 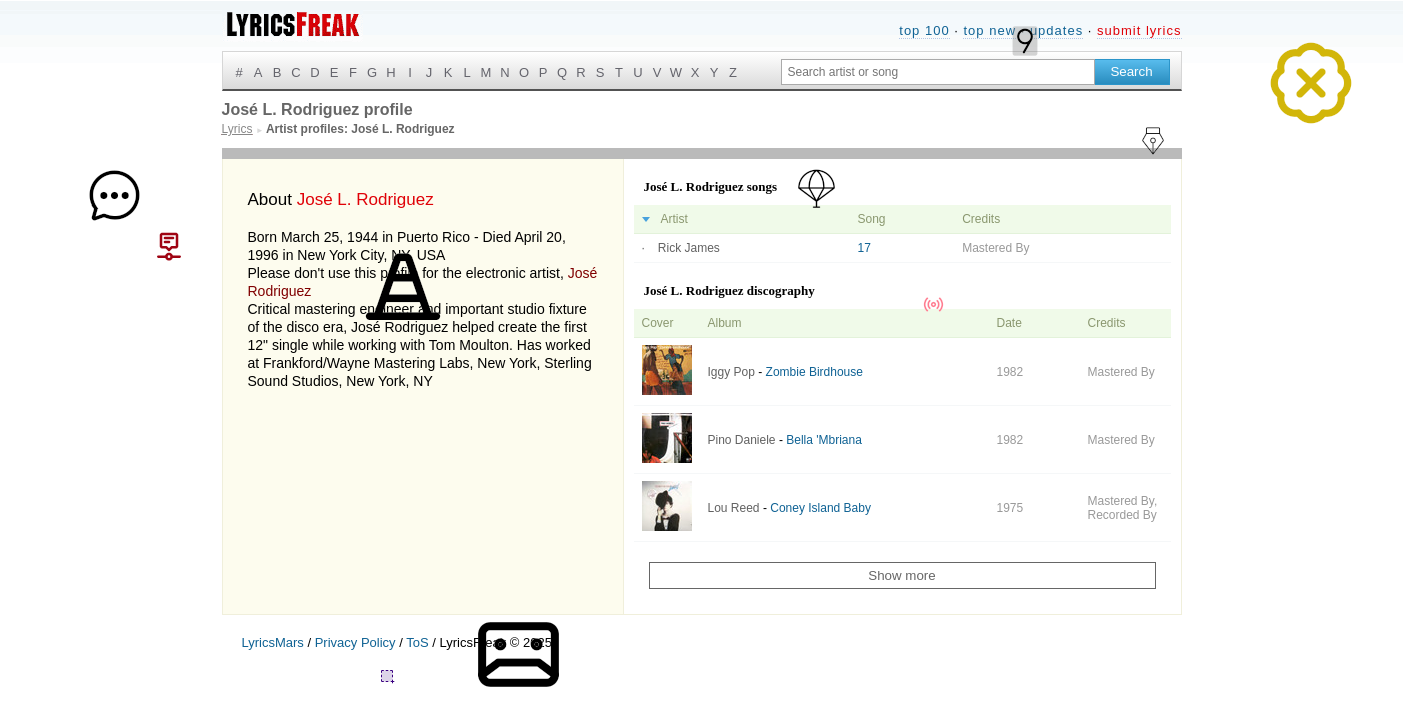 I want to click on access airdrop or file drop feature, so click(x=816, y=189).